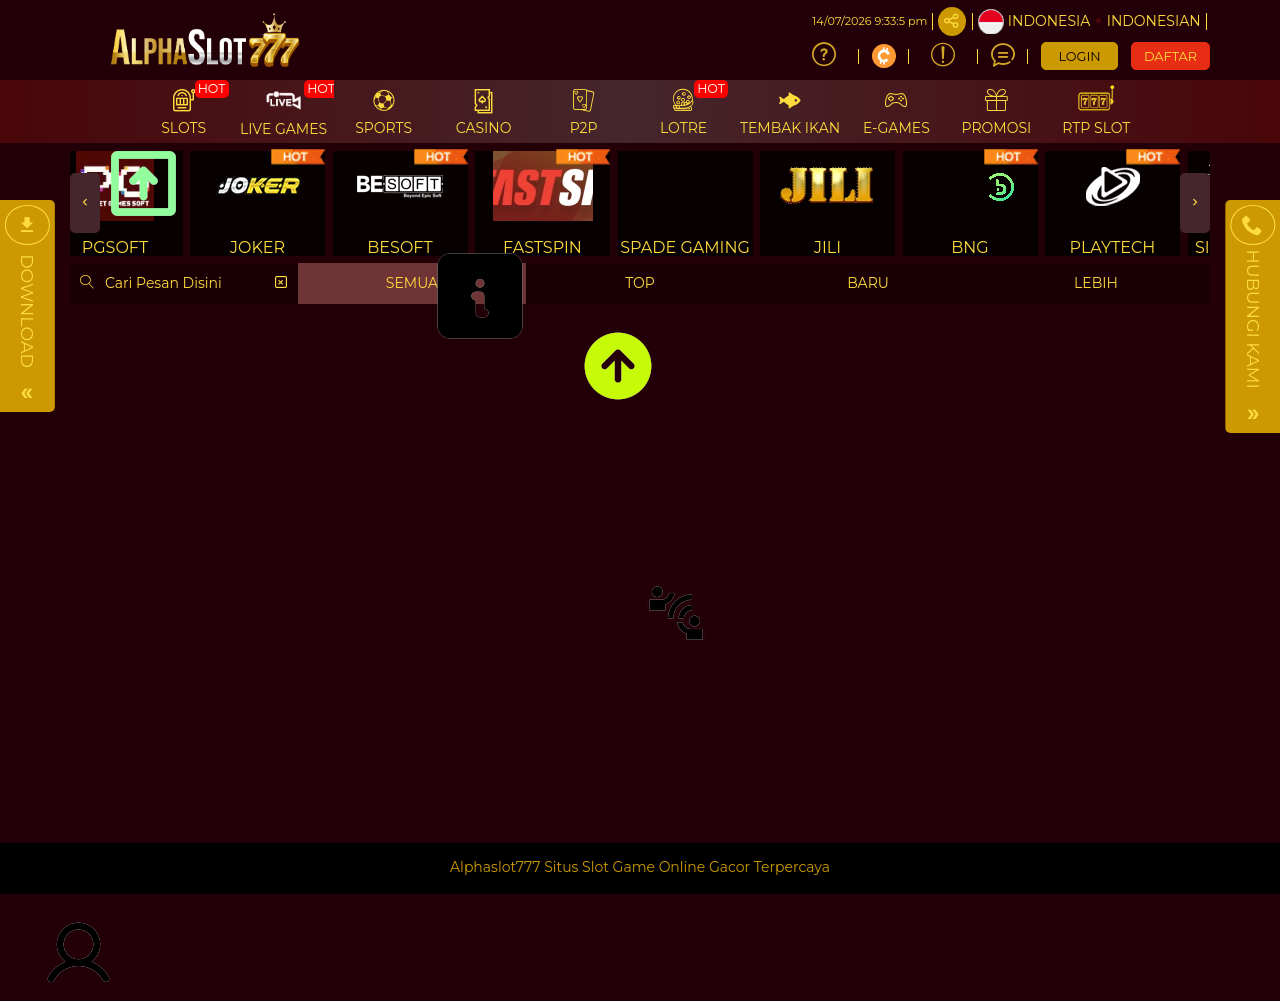 Image resolution: width=1280 pixels, height=1001 pixels. I want to click on upload a file or content, so click(618, 366).